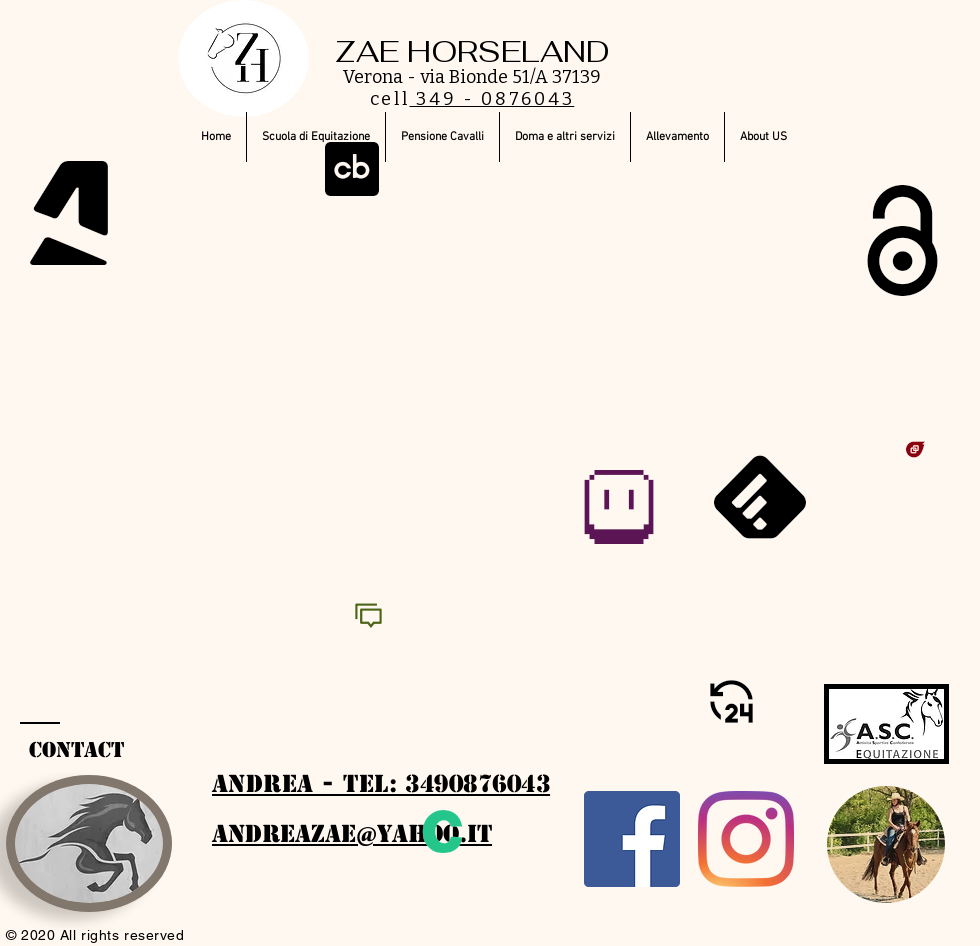 The height and width of the screenshot is (946, 980). I want to click on open aseprite pixel art editor, so click(619, 507).